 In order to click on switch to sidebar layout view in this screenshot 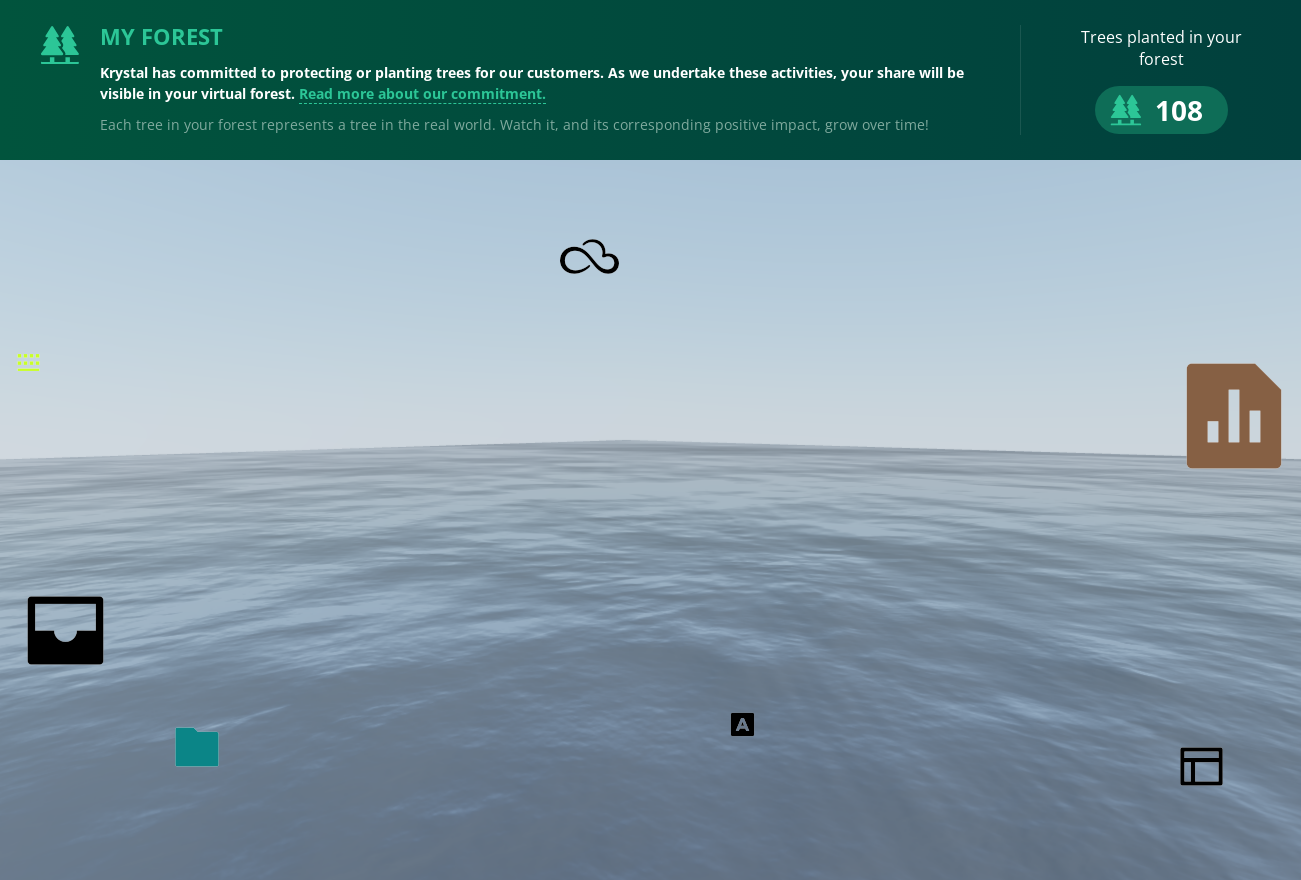, I will do `click(1201, 766)`.